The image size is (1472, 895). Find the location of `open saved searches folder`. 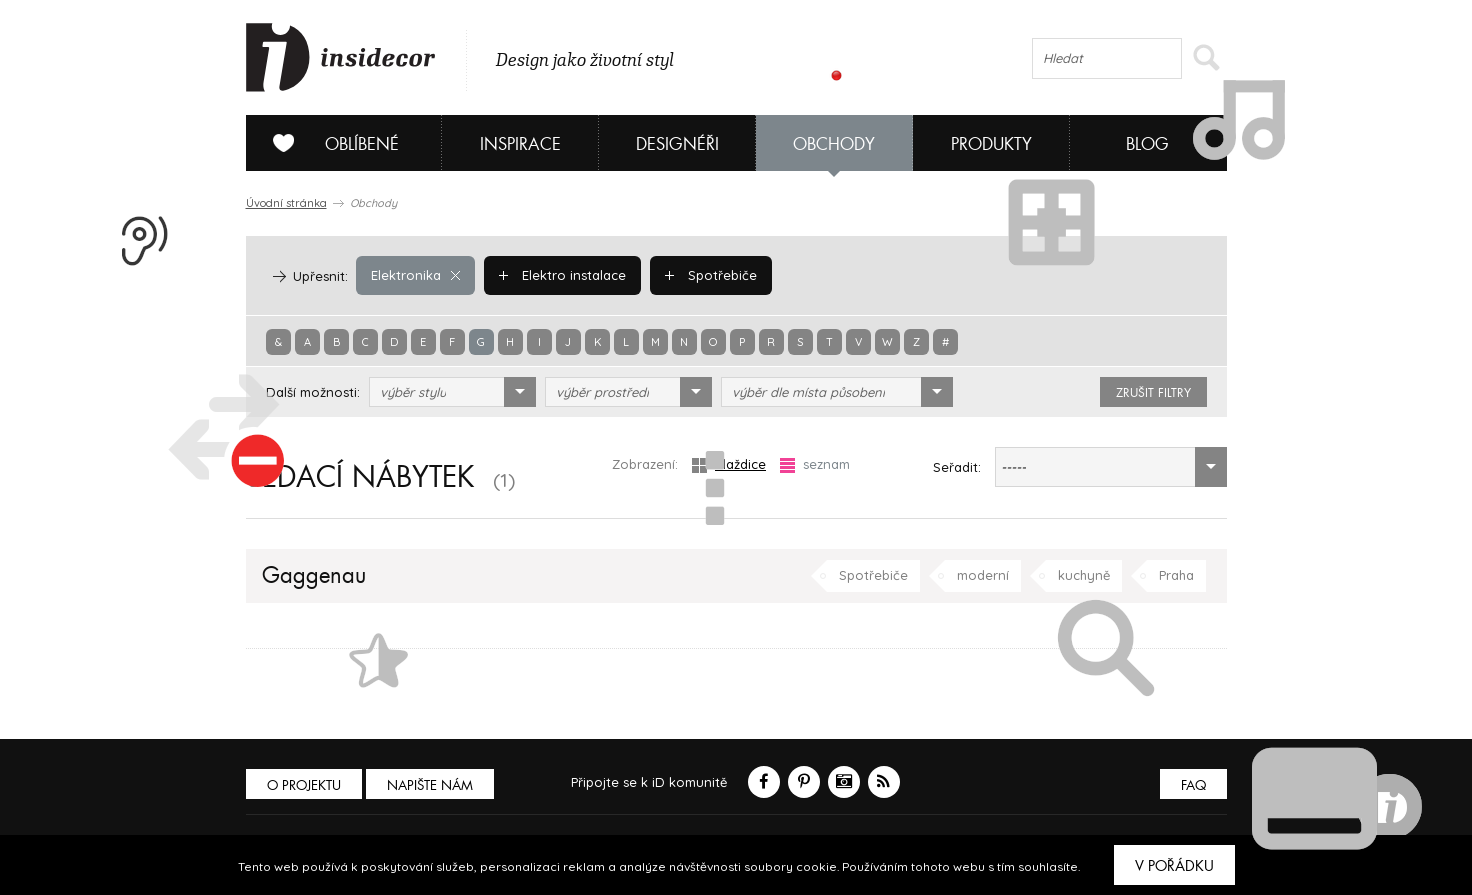

open saved searches folder is located at coordinates (1106, 648).